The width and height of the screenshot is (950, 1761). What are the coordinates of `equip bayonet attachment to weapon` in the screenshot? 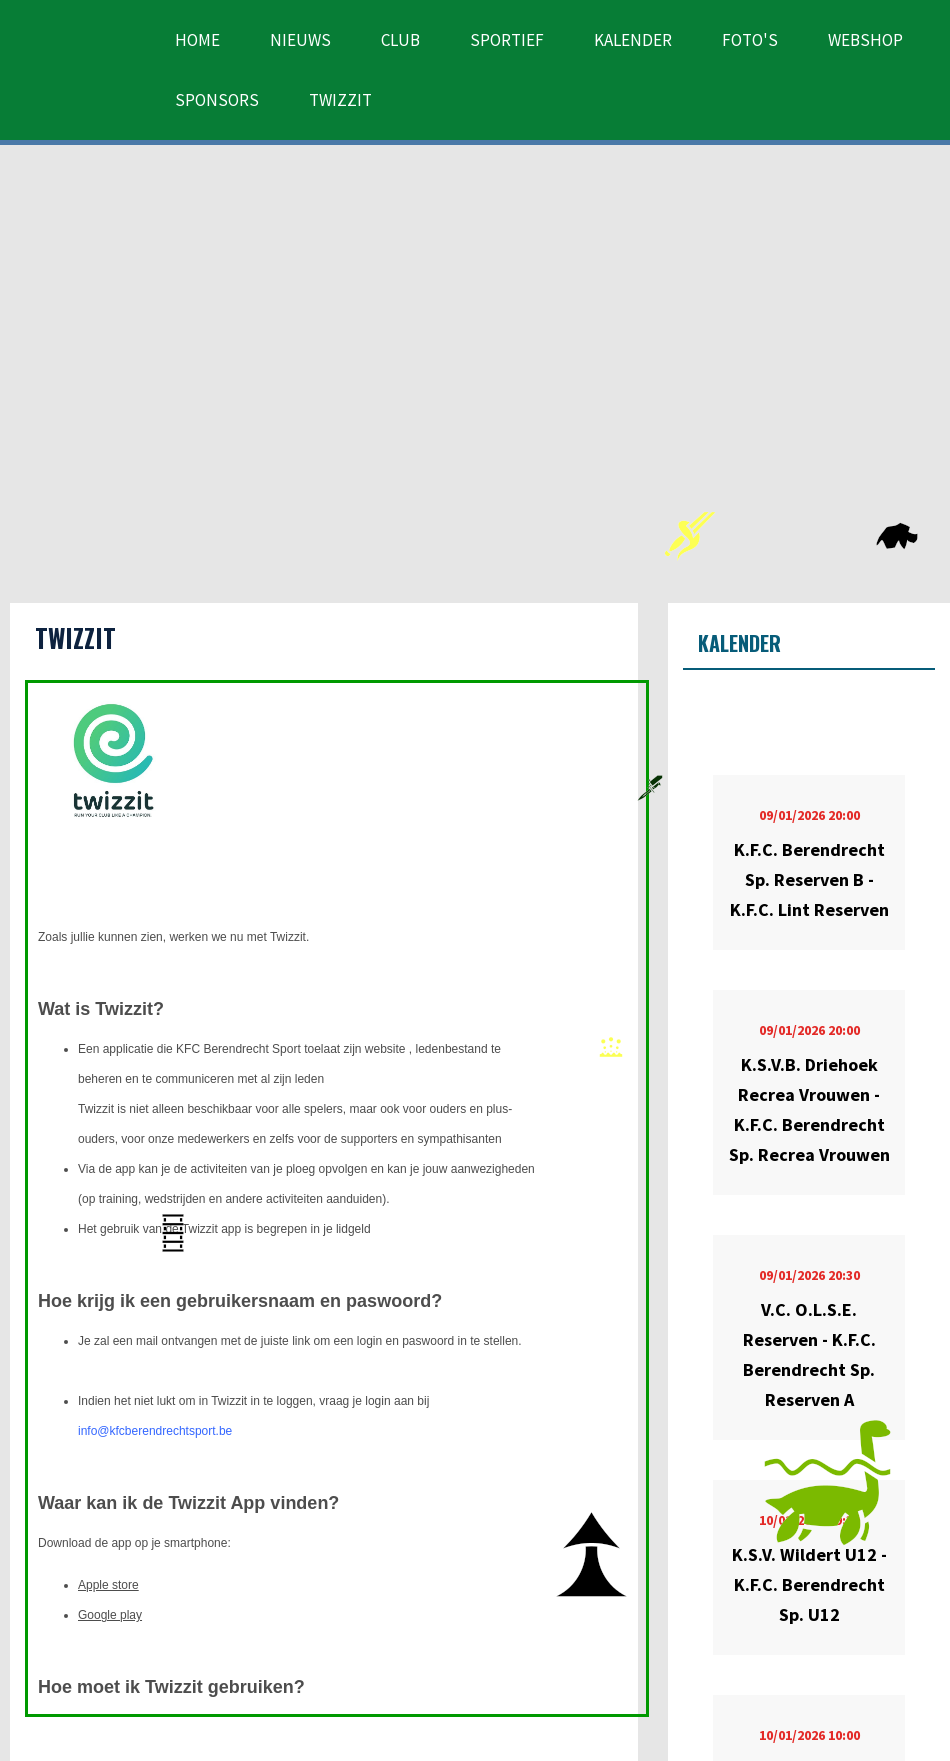 It's located at (650, 788).